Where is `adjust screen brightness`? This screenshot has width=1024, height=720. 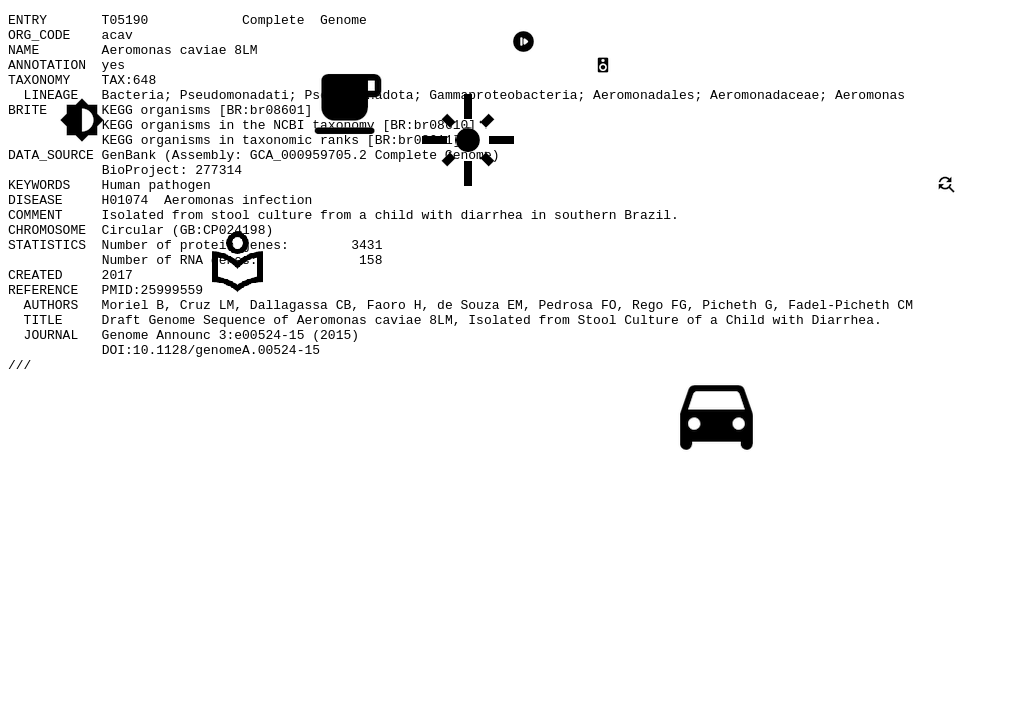
adjust screen brightness is located at coordinates (82, 120).